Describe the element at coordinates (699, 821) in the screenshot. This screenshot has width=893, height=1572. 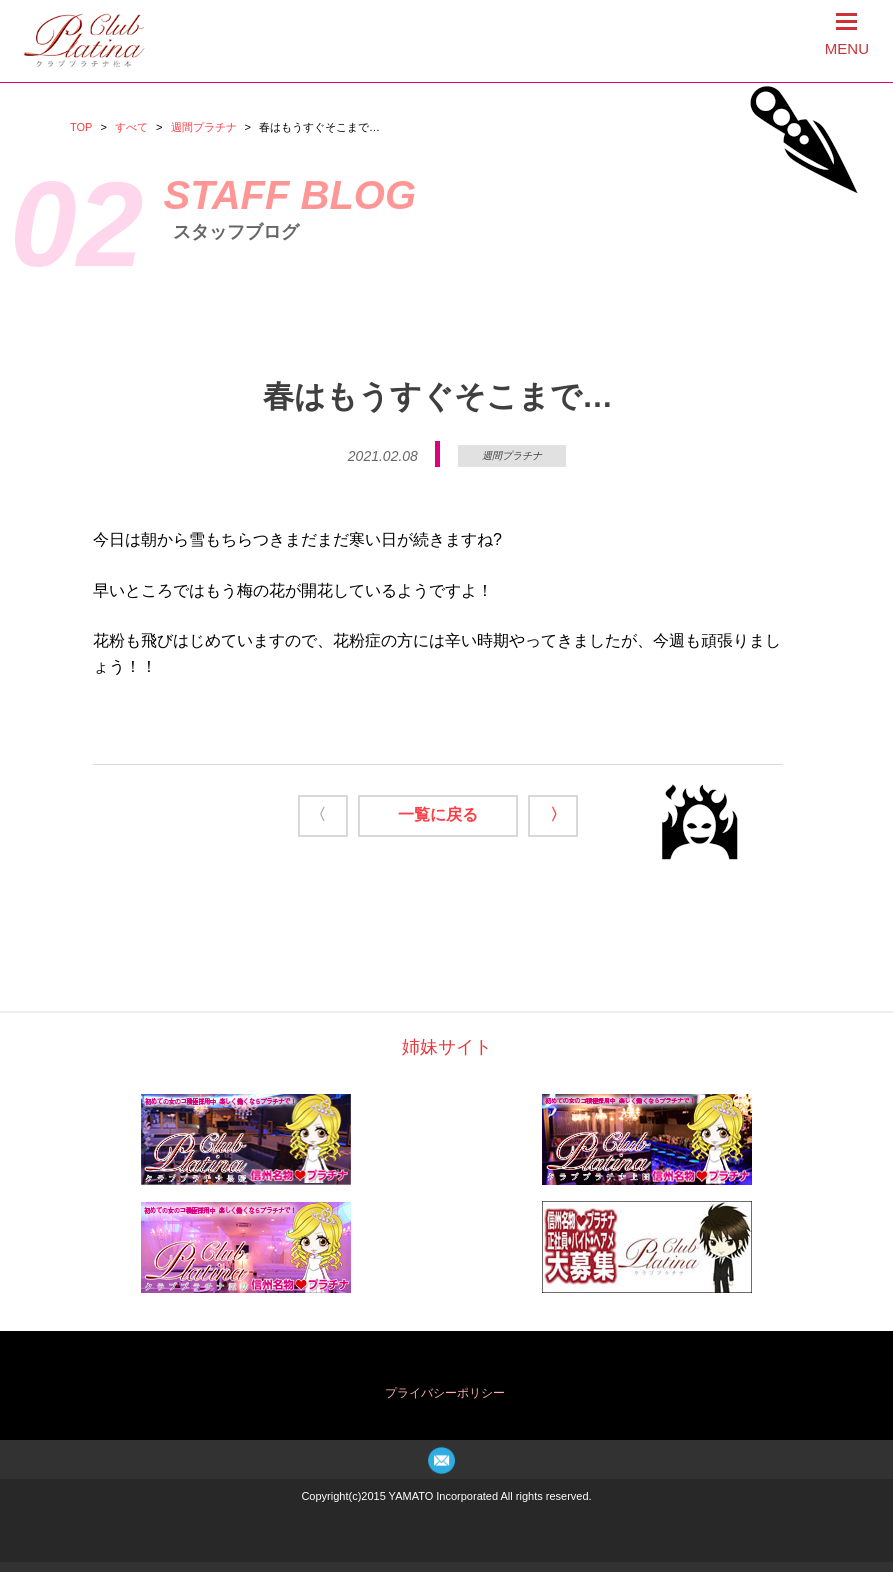
I see `pyromaniac character class or trait indicator` at that location.